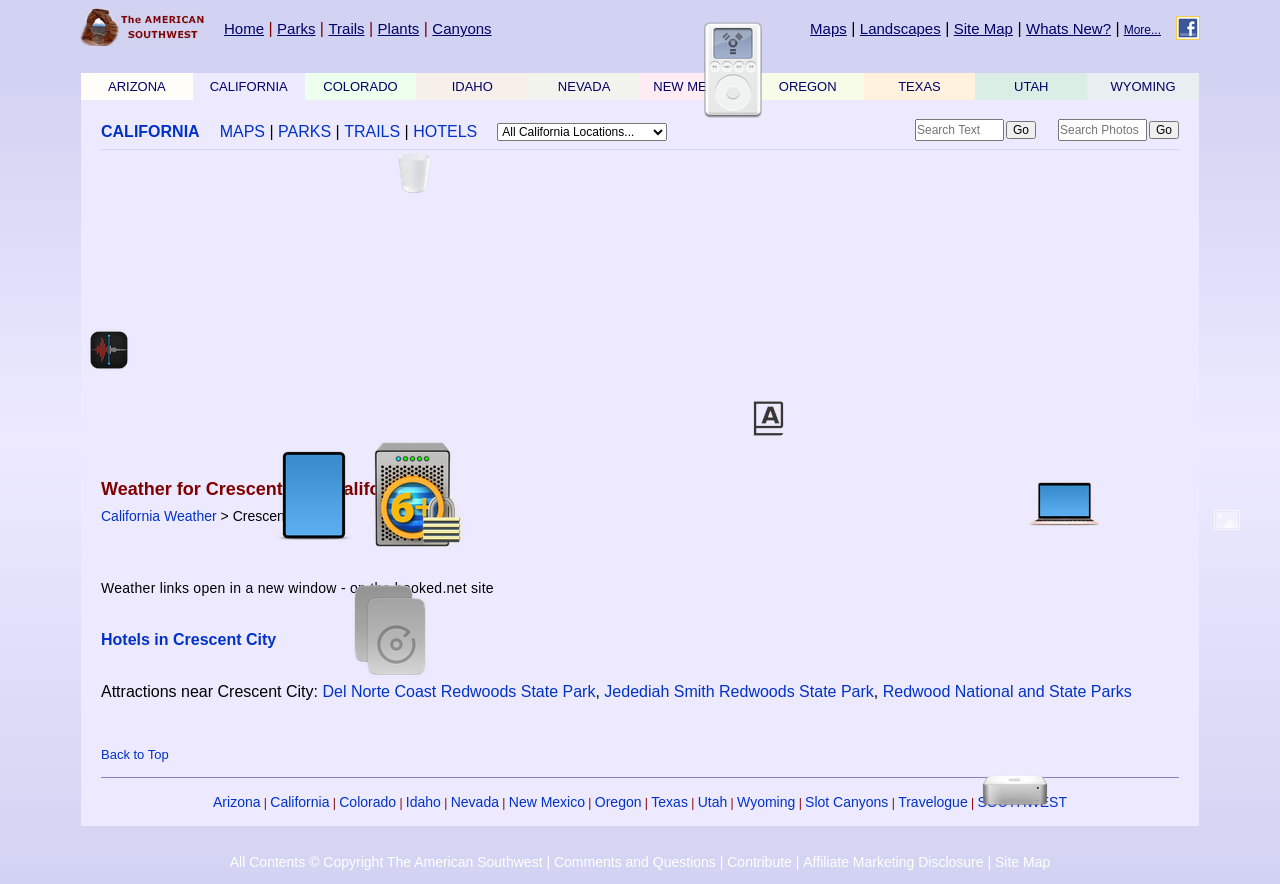 The image size is (1280, 884). Describe the element at coordinates (390, 630) in the screenshot. I see `access multiple disk drives or storage devices` at that location.